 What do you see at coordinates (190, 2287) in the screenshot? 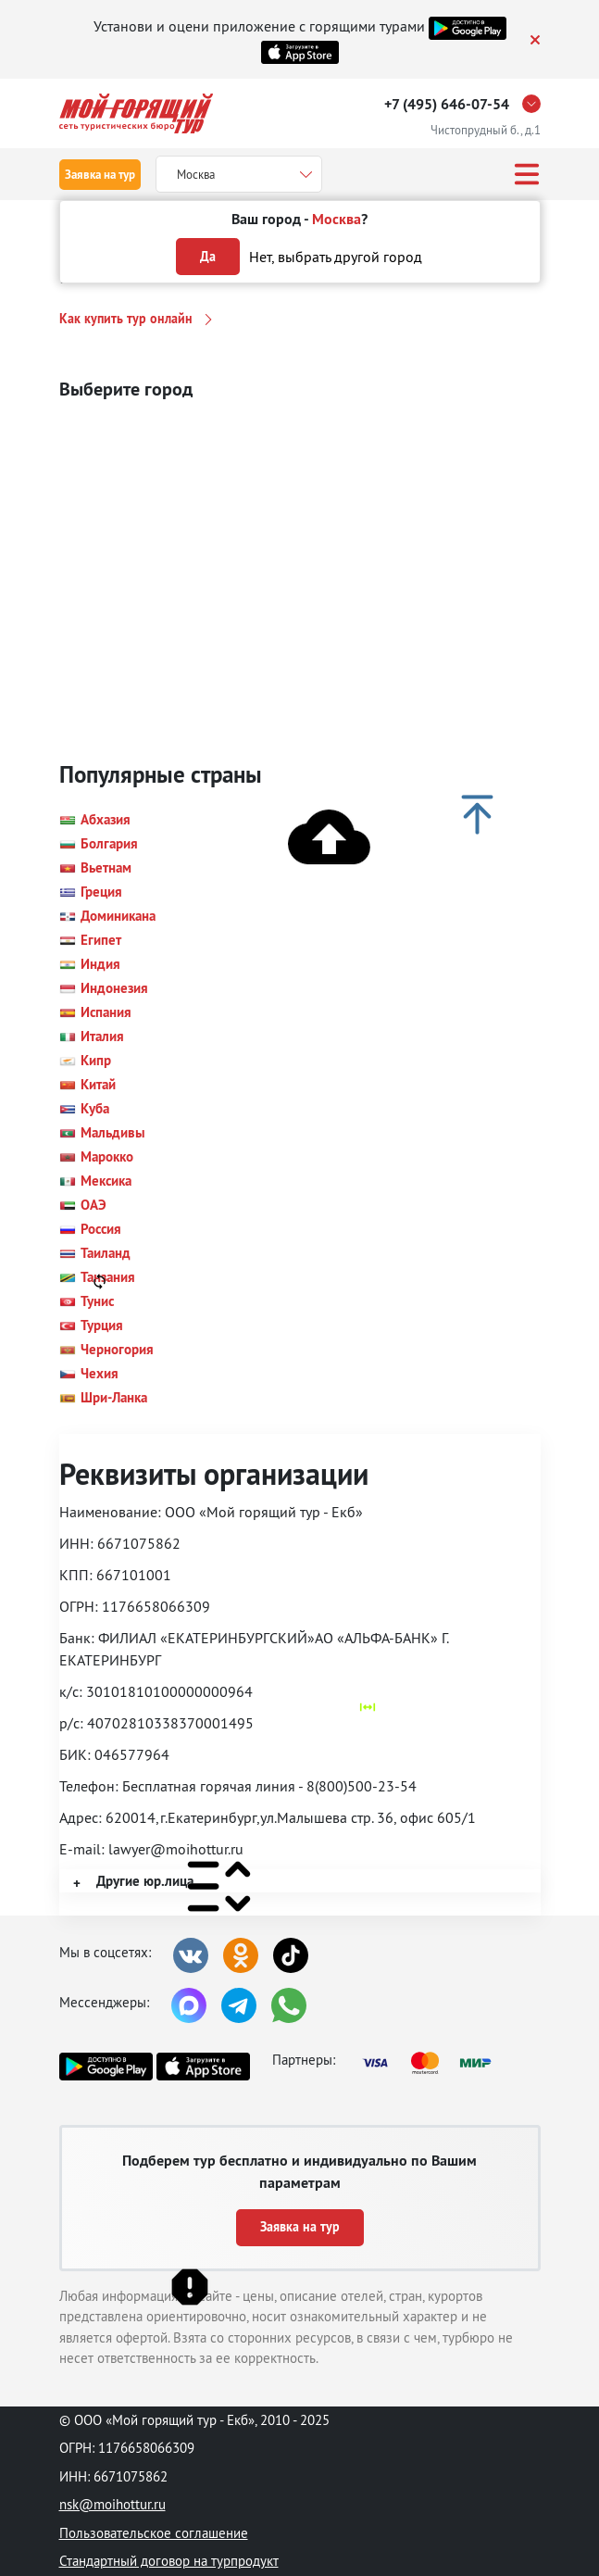
I see `report a problem or issue` at bounding box center [190, 2287].